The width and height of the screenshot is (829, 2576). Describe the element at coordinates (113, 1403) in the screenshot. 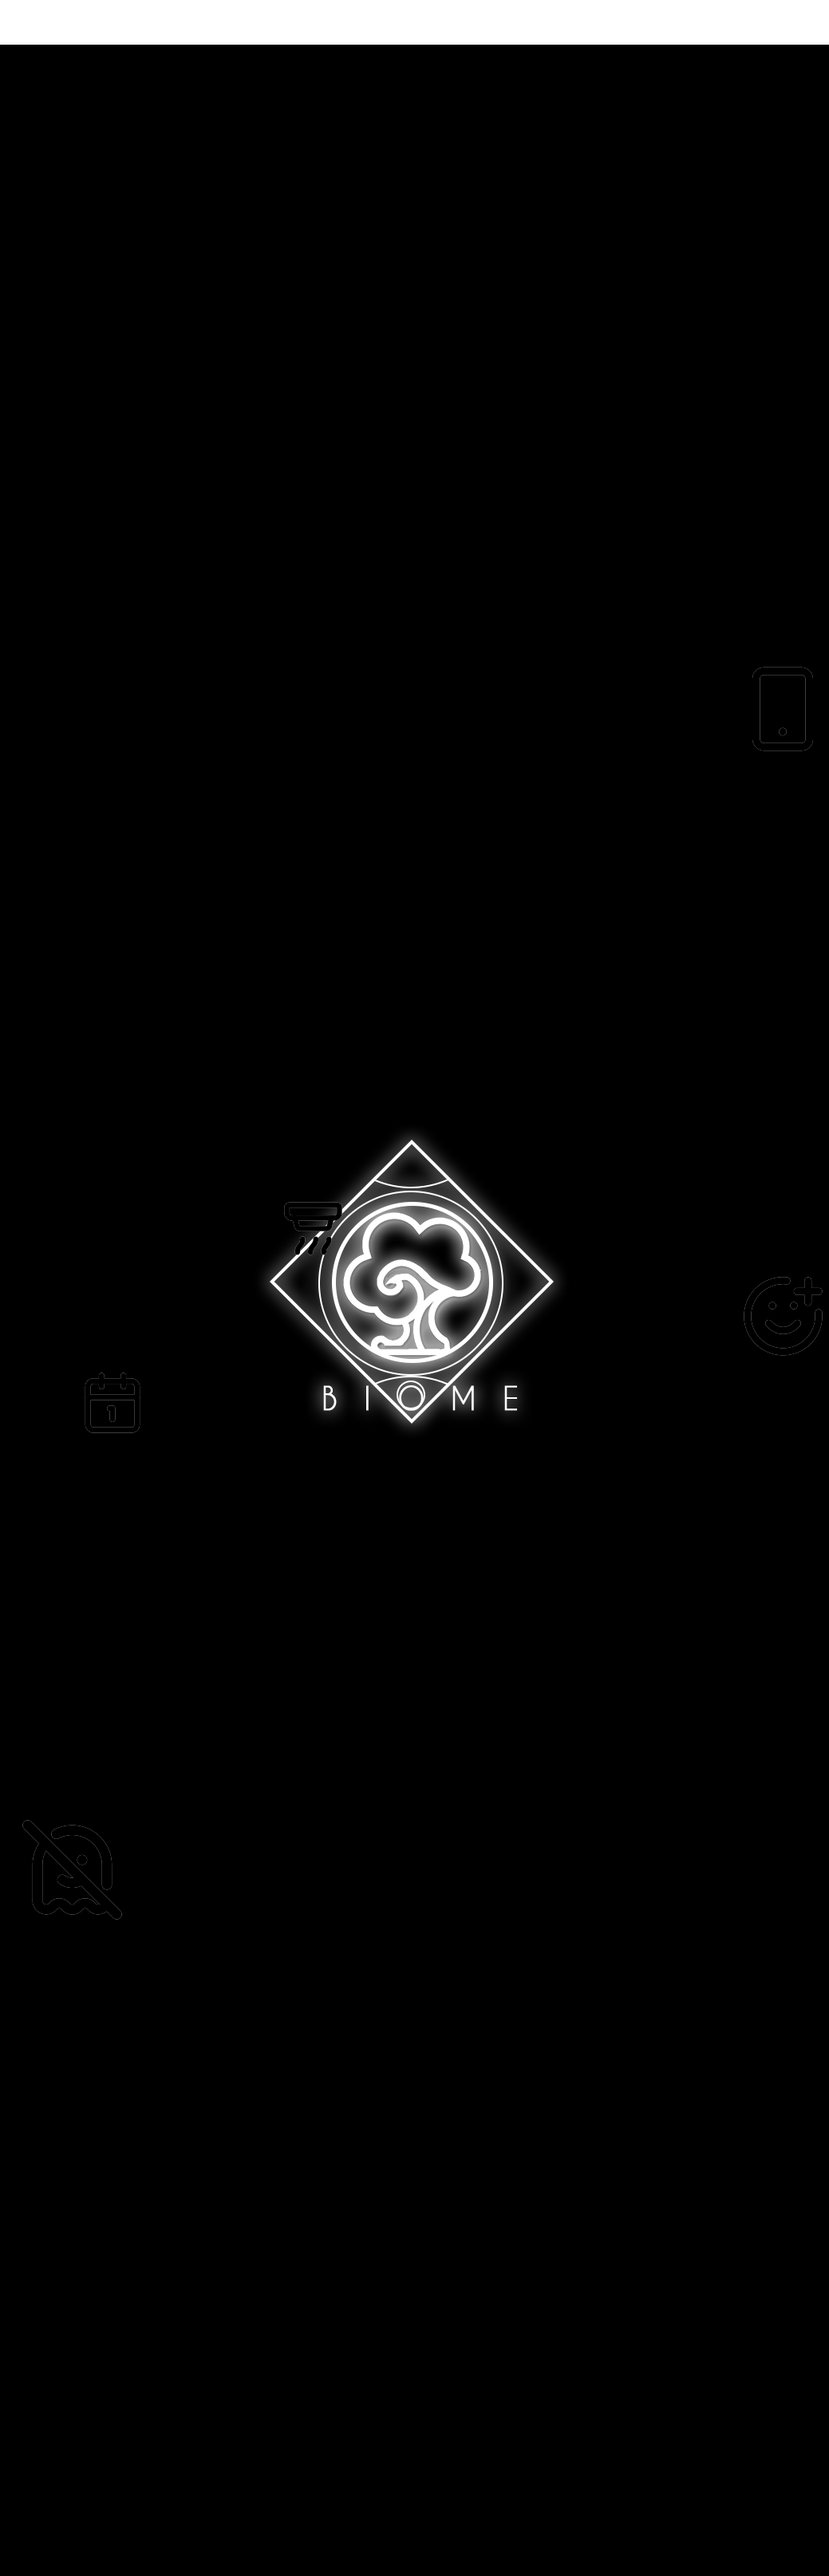

I see `view events for the first day of the month` at that location.